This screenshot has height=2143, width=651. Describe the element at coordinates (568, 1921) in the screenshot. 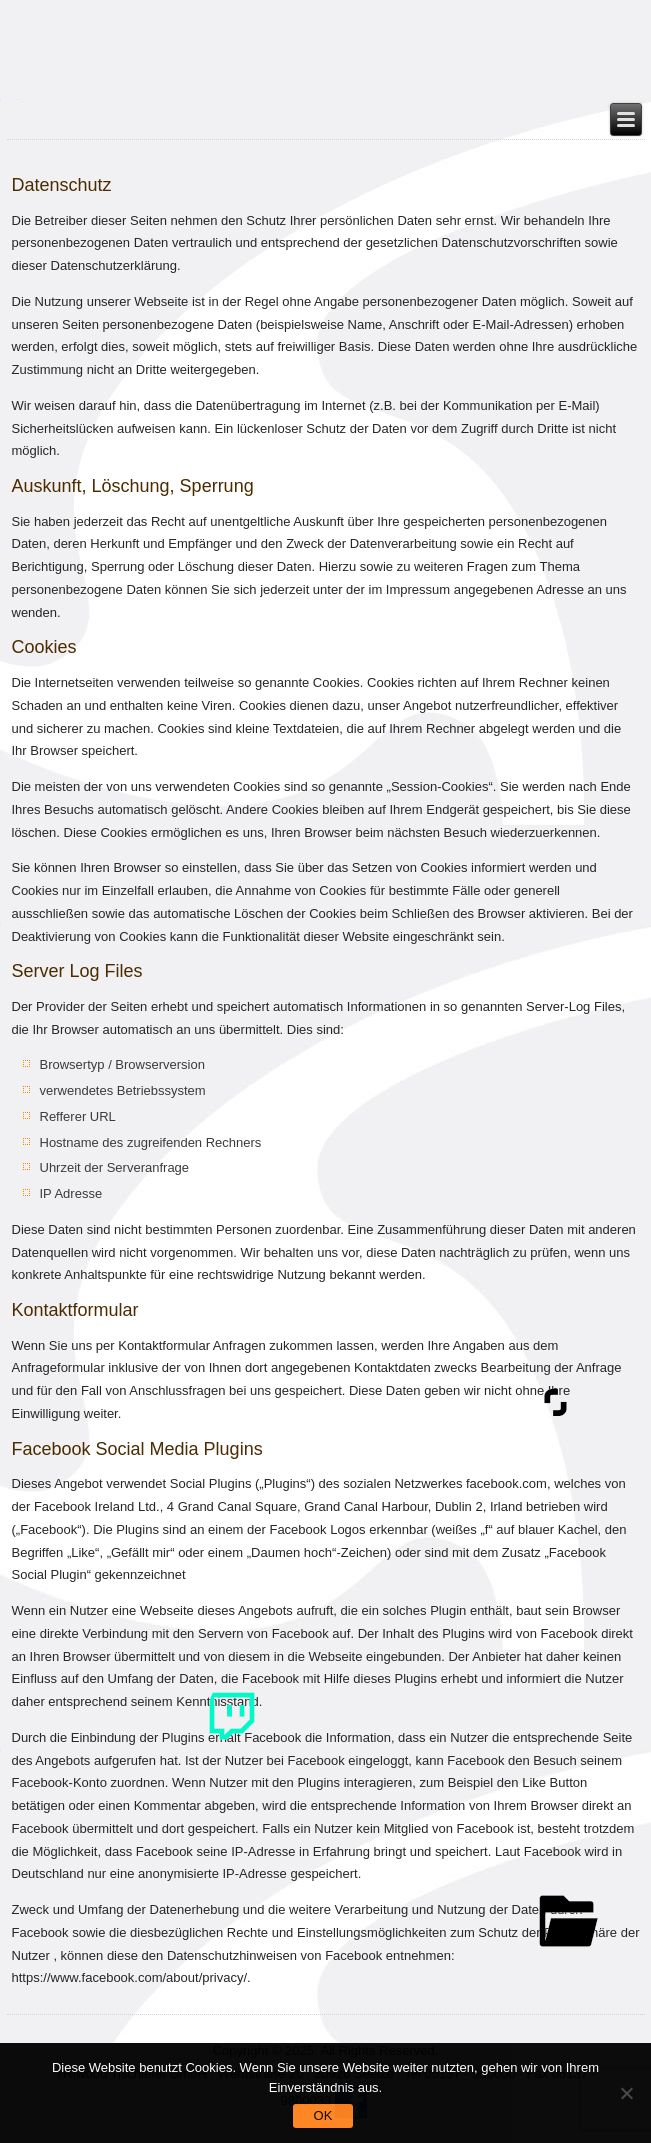

I see `open folder to view contents` at that location.